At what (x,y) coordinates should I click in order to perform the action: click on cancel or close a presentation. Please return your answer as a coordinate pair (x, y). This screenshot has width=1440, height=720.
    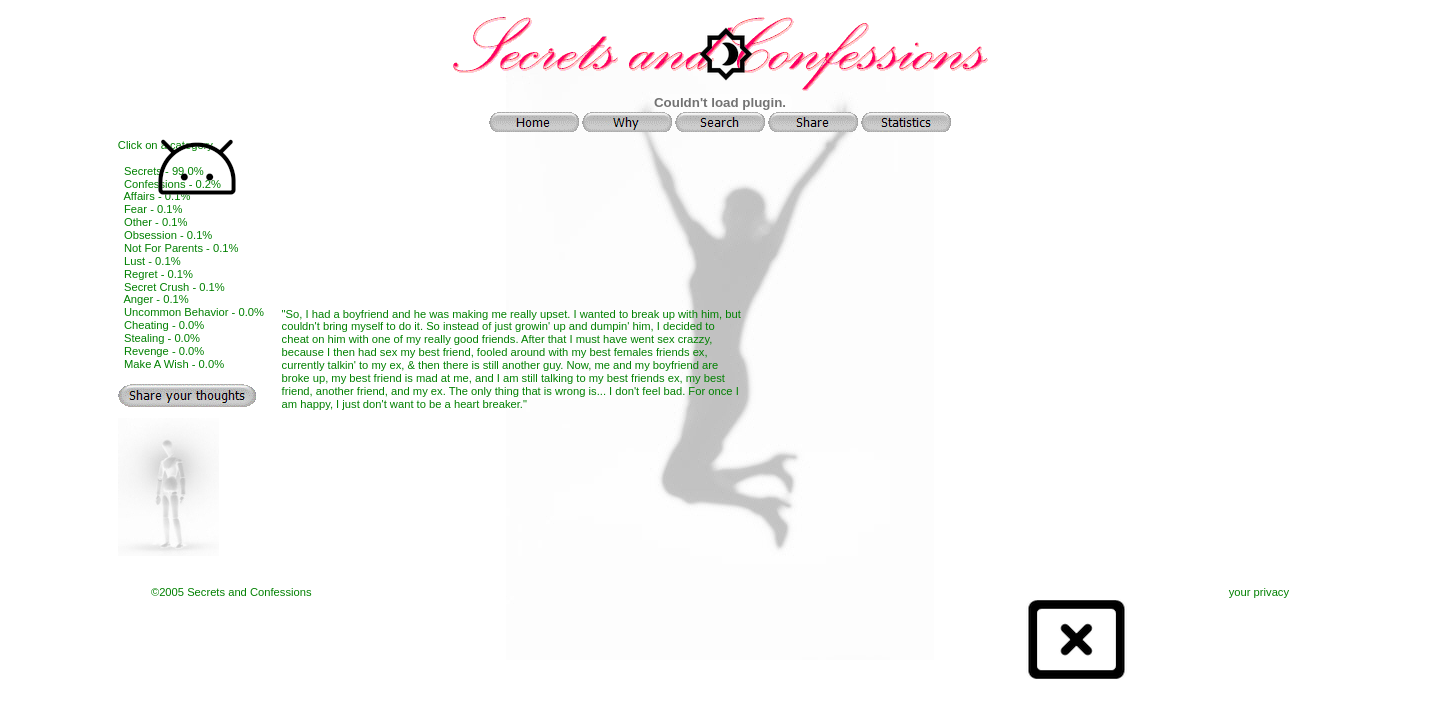
    Looking at the image, I should click on (1076, 639).